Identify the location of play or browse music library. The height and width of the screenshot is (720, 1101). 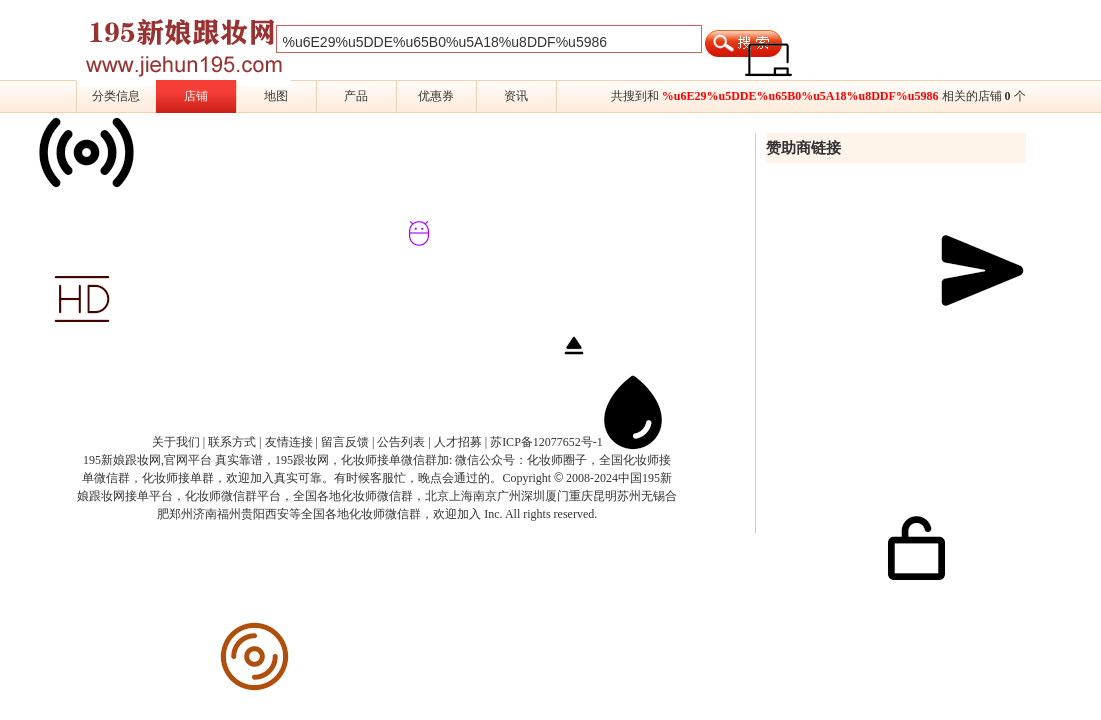
(254, 656).